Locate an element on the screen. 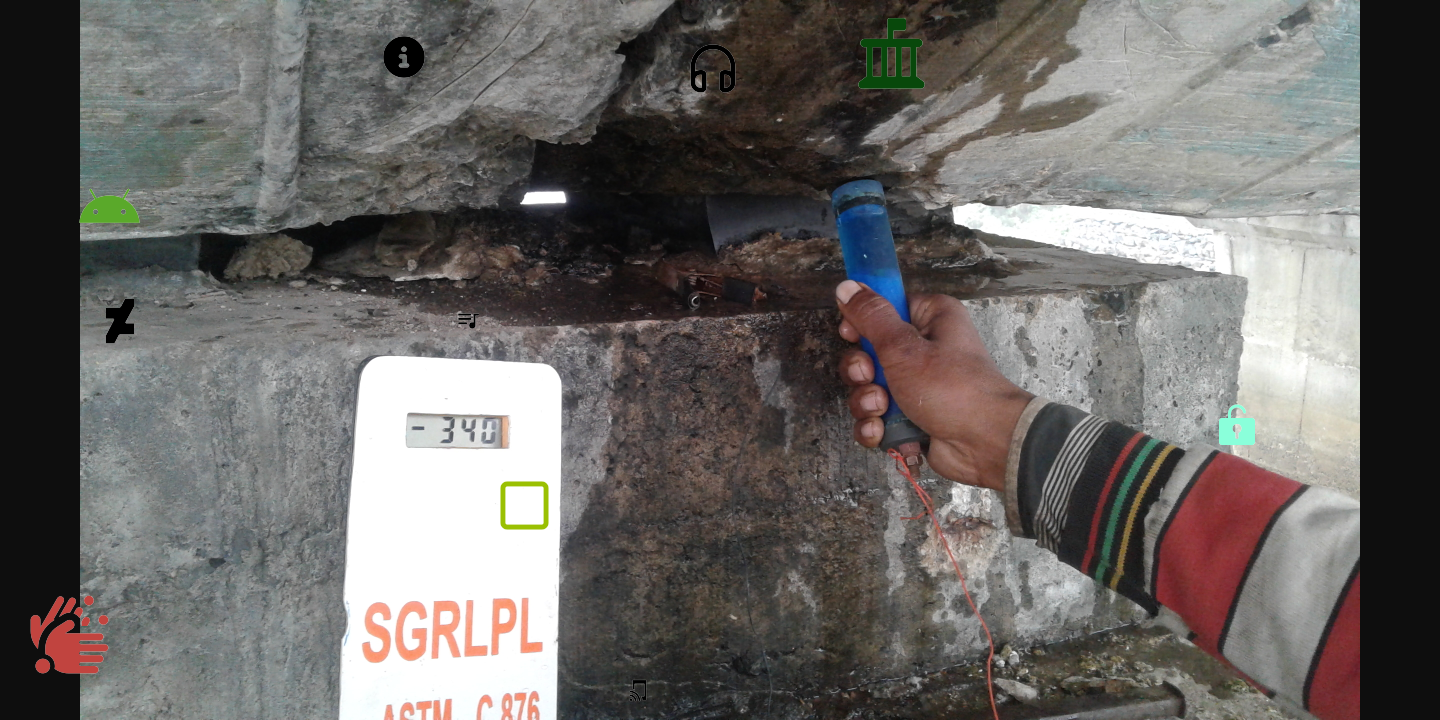  listen to audio or music is located at coordinates (713, 70).